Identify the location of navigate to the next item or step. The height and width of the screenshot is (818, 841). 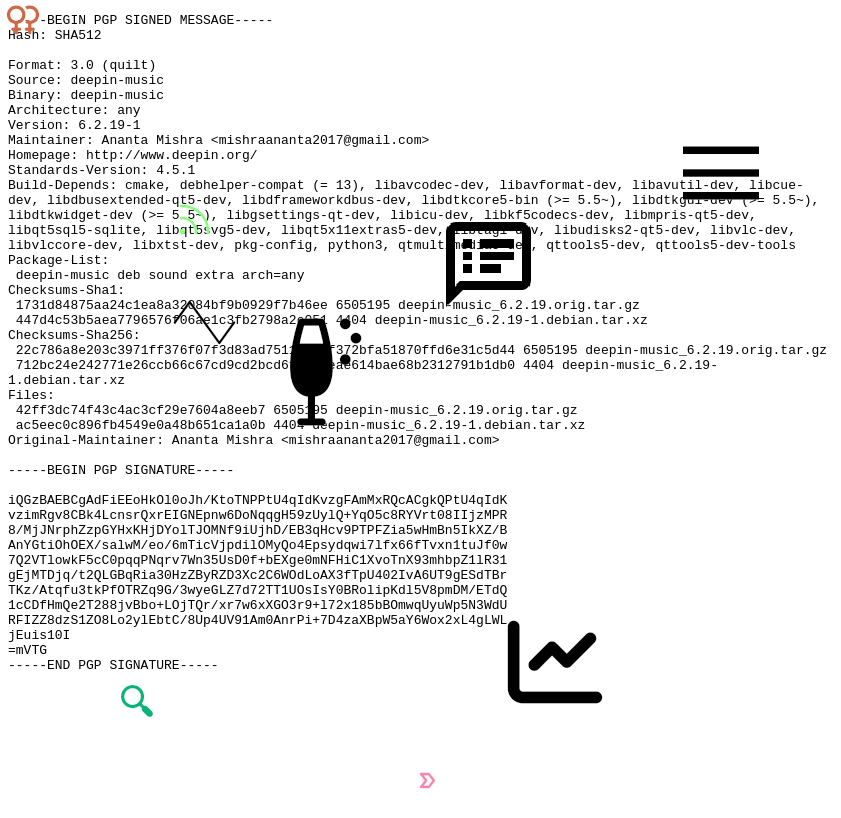
(427, 780).